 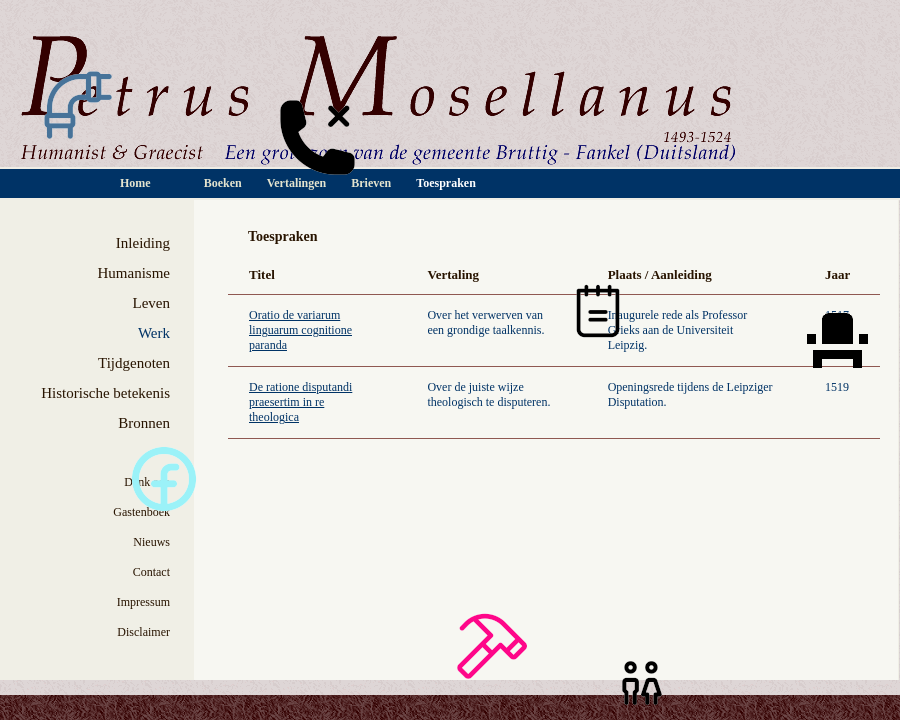 What do you see at coordinates (488, 647) in the screenshot?
I see `access tools or settings` at bounding box center [488, 647].